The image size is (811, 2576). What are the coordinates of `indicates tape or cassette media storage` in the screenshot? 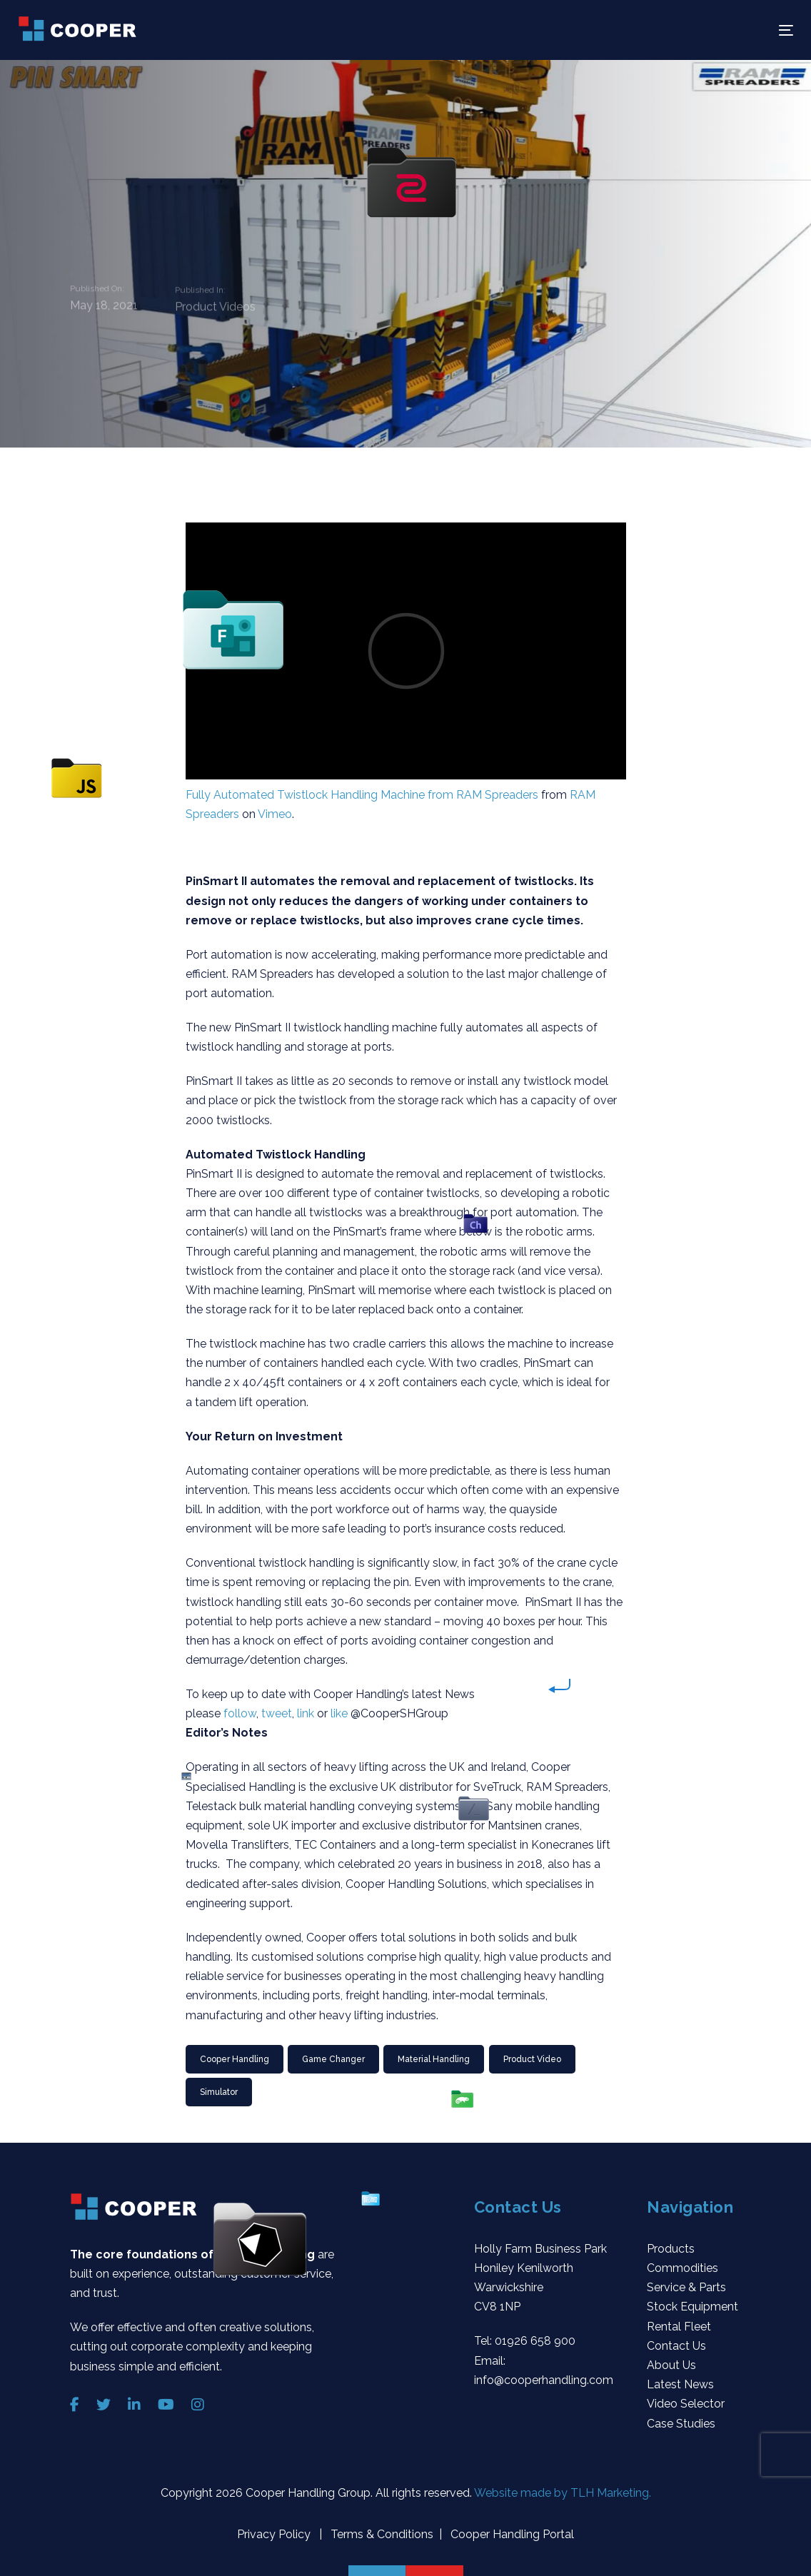 It's located at (186, 1777).